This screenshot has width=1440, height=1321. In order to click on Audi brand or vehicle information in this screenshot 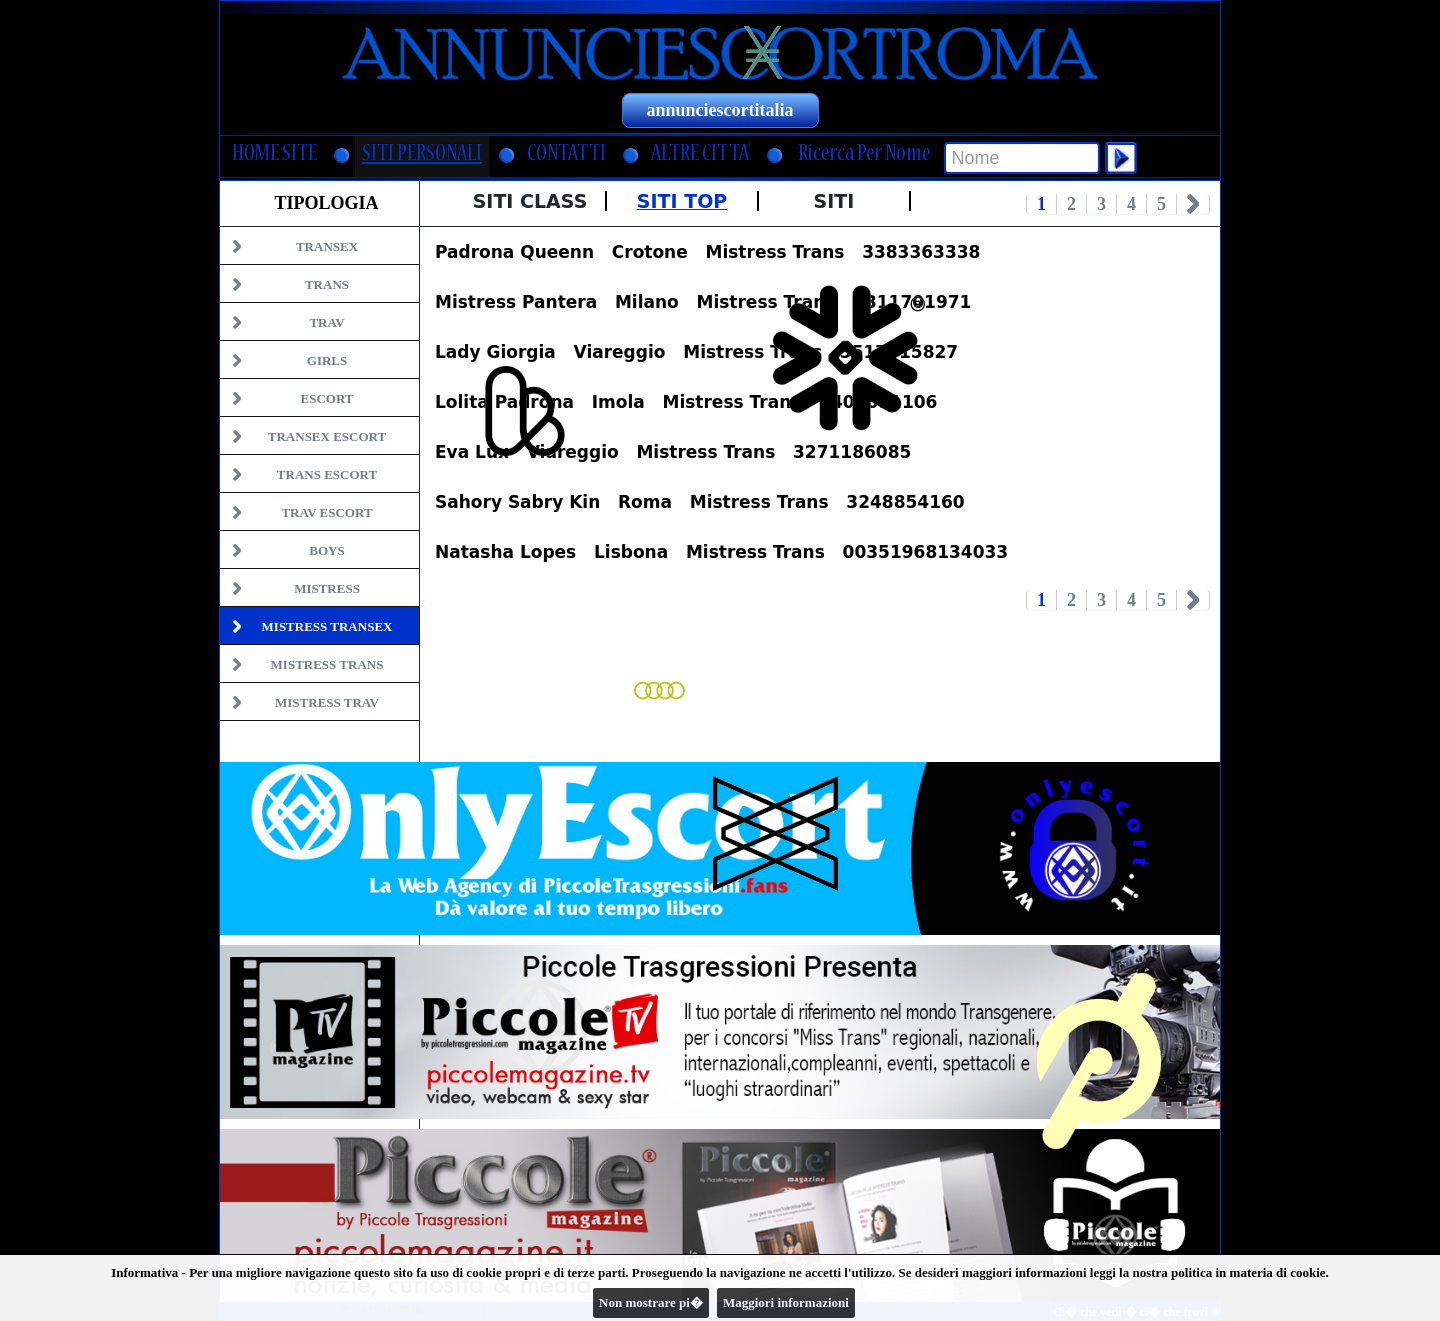, I will do `click(659, 690)`.